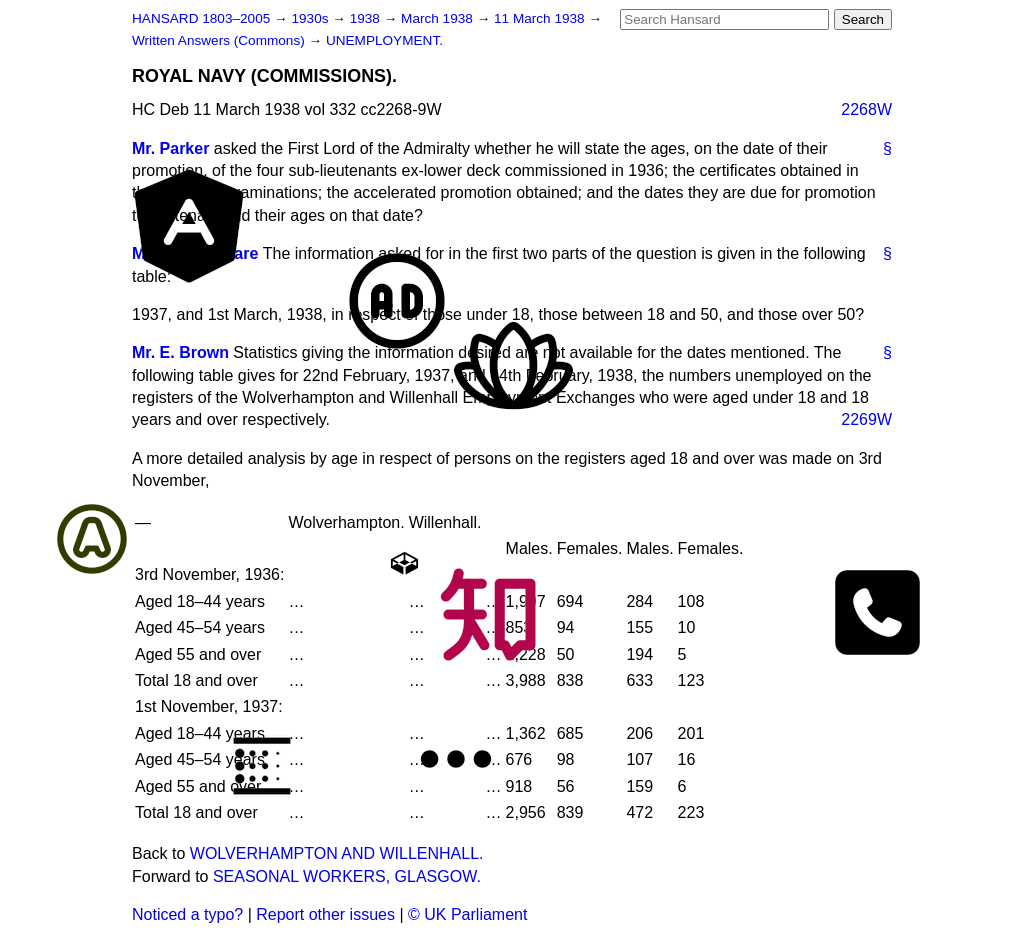  What do you see at coordinates (189, 224) in the screenshot?
I see `indicates an Angular framework project or application` at bounding box center [189, 224].